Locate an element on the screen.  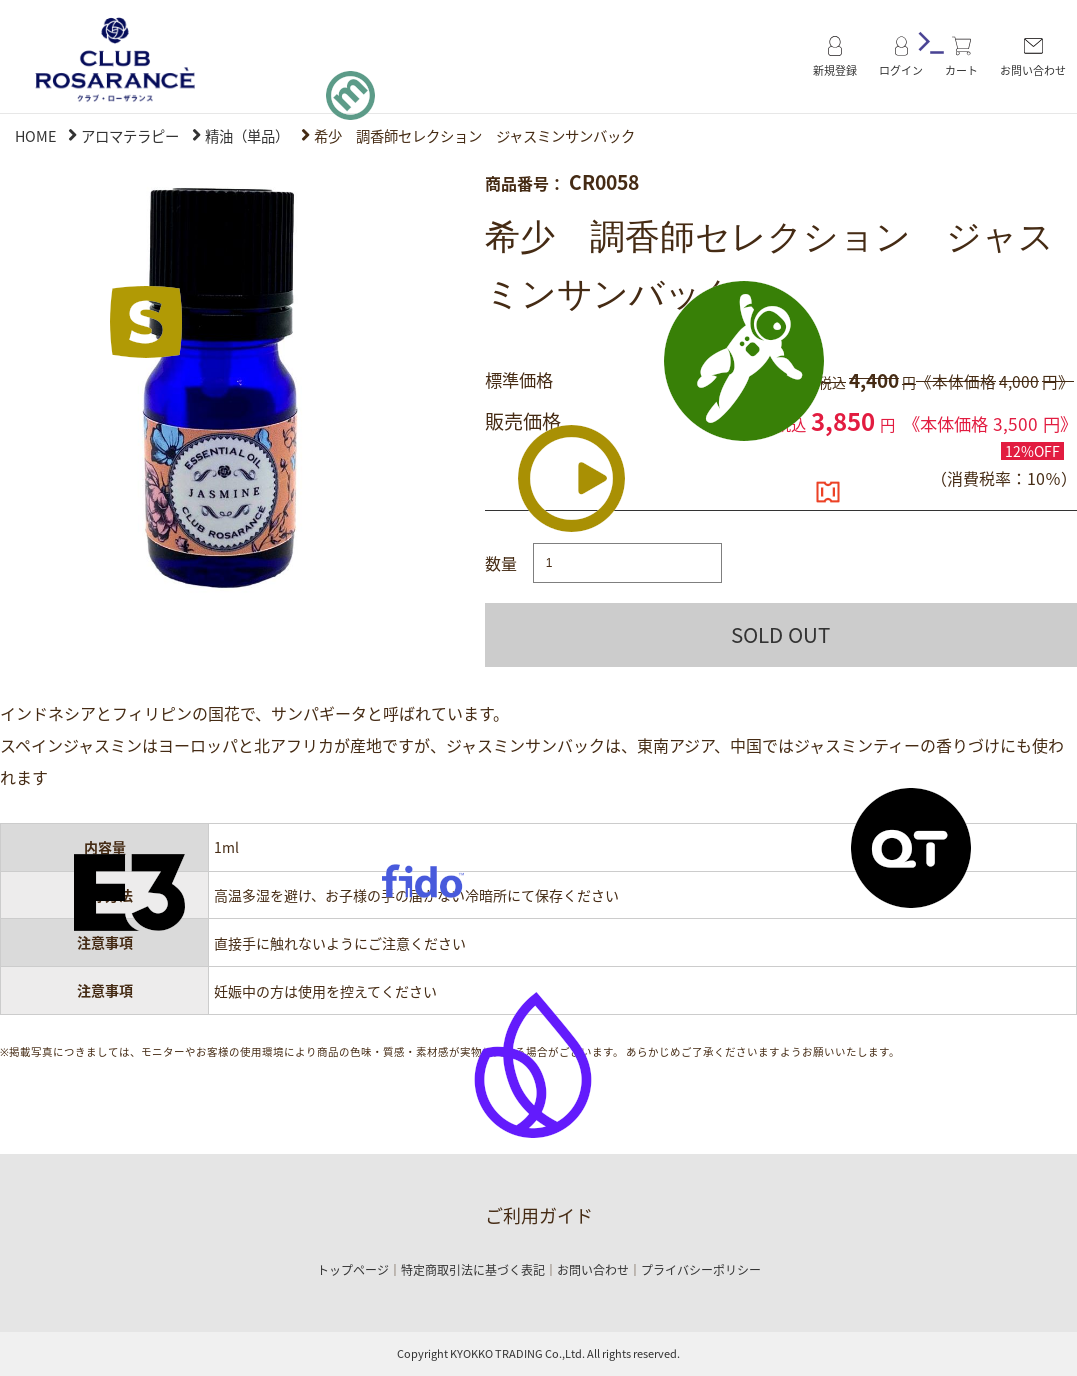
E3 (Electronic Entertainment Expo) logo is located at coordinates (129, 892).